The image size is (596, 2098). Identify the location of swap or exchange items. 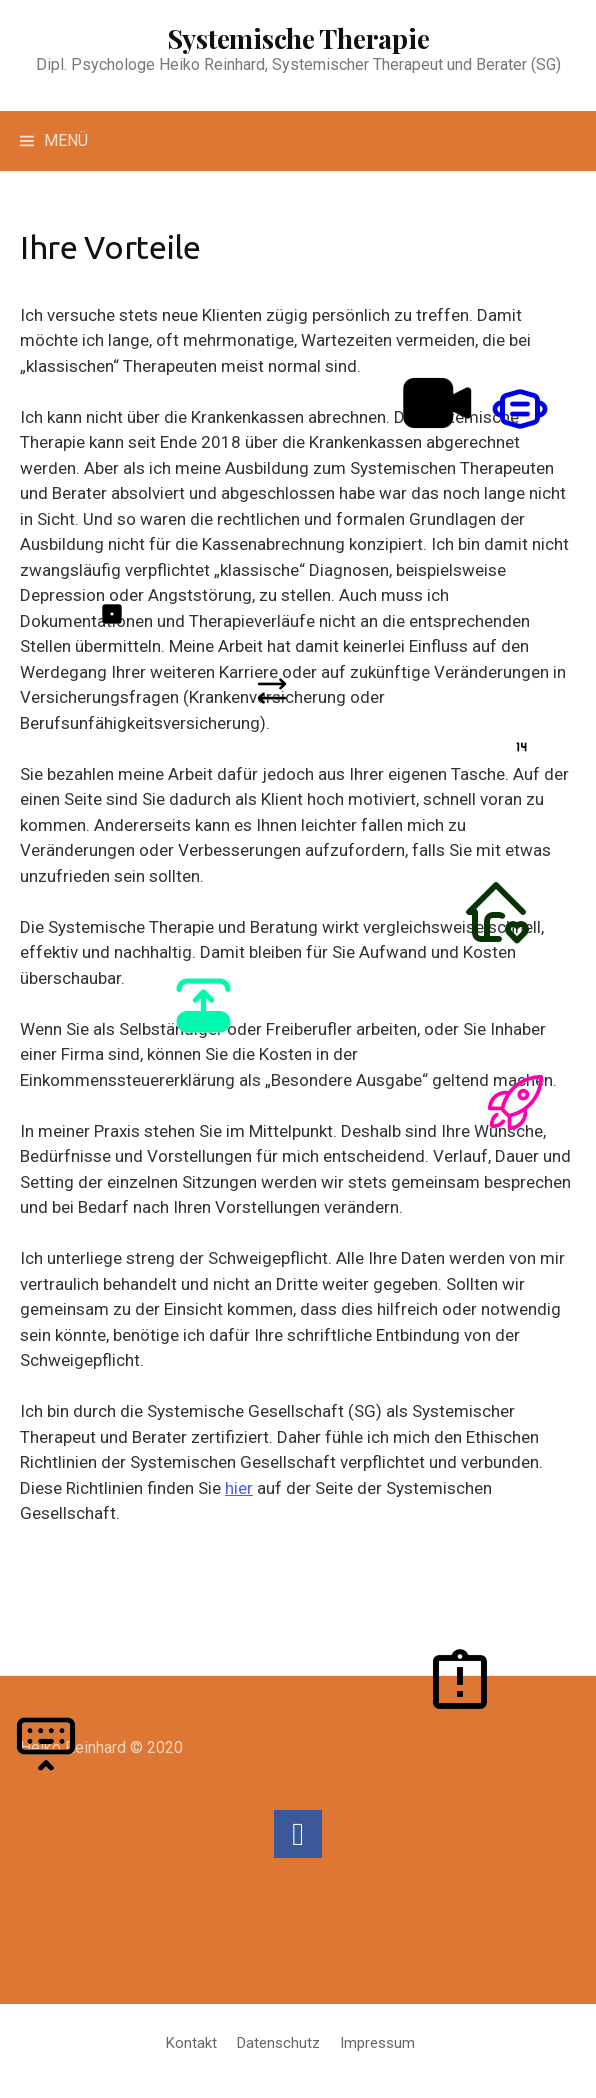
(272, 691).